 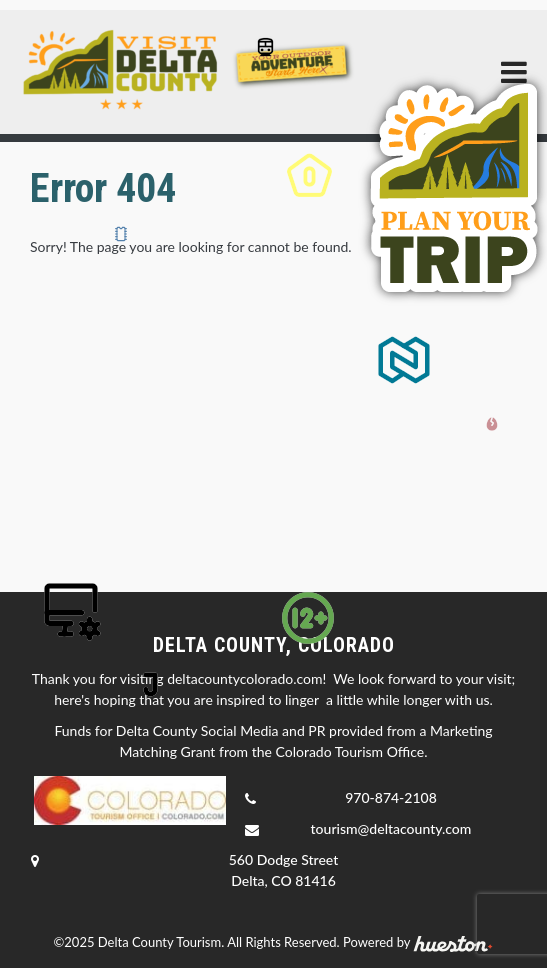 What do you see at coordinates (150, 684) in the screenshot?
I see `indicates items or sections starting with the letter J` at bounding box center [150, 684].